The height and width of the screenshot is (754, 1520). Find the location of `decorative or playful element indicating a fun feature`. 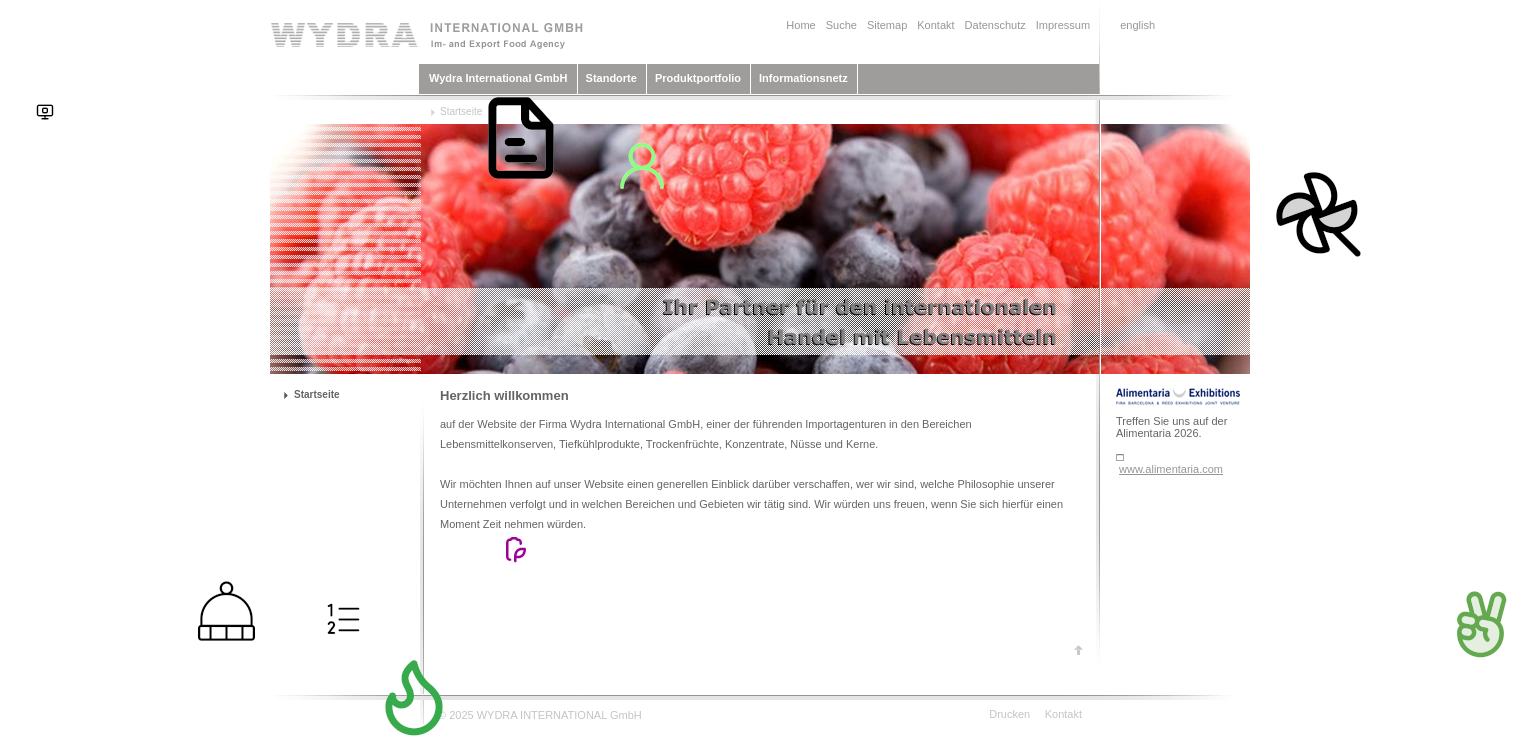

decorative or playful element indicating a fun feature is located at coordinates (1320, 216).